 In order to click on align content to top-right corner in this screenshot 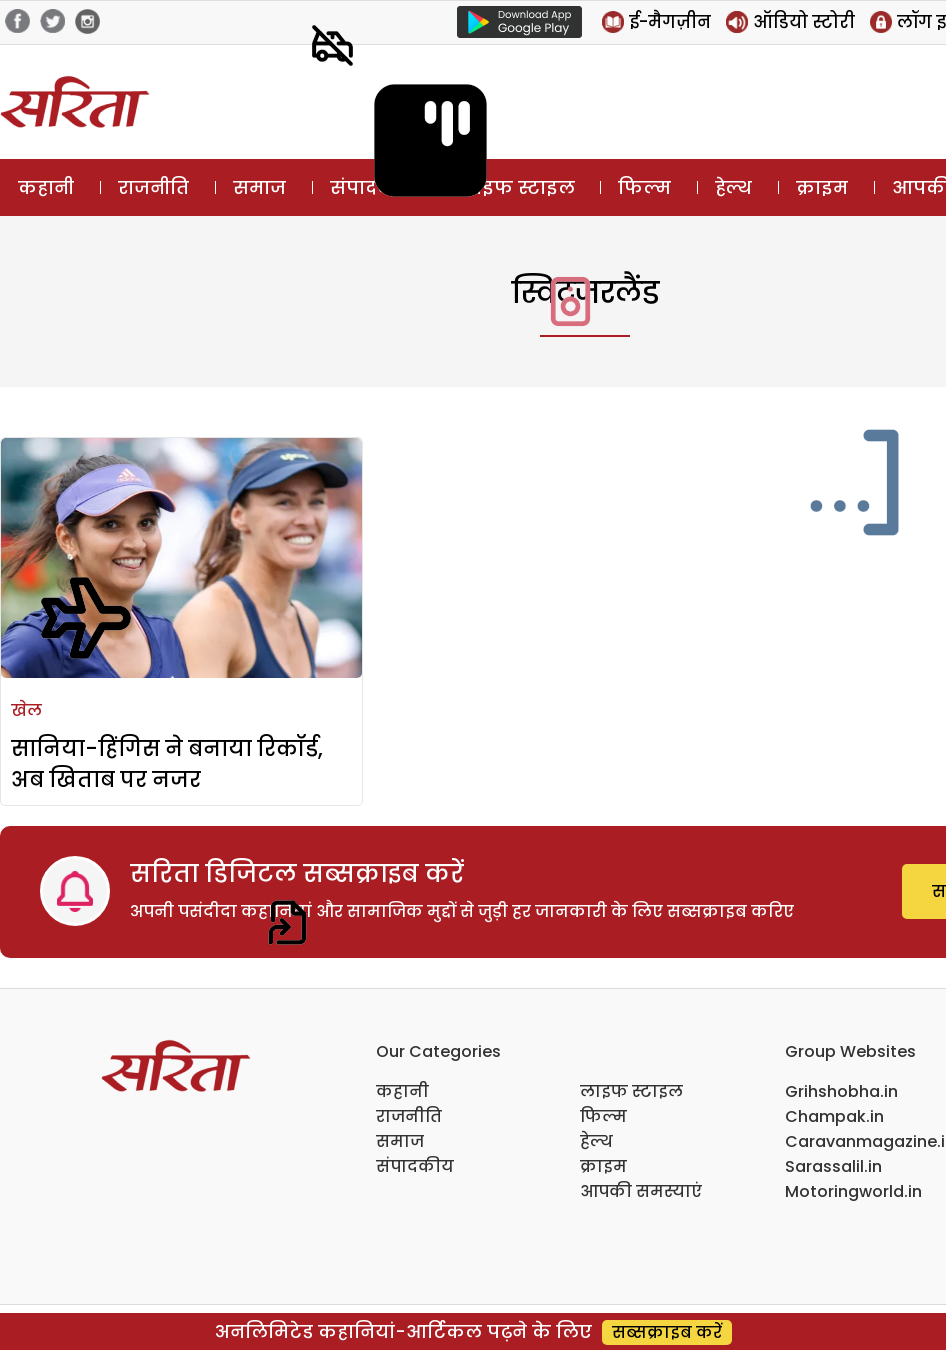, I will do `click(430, 140)`.